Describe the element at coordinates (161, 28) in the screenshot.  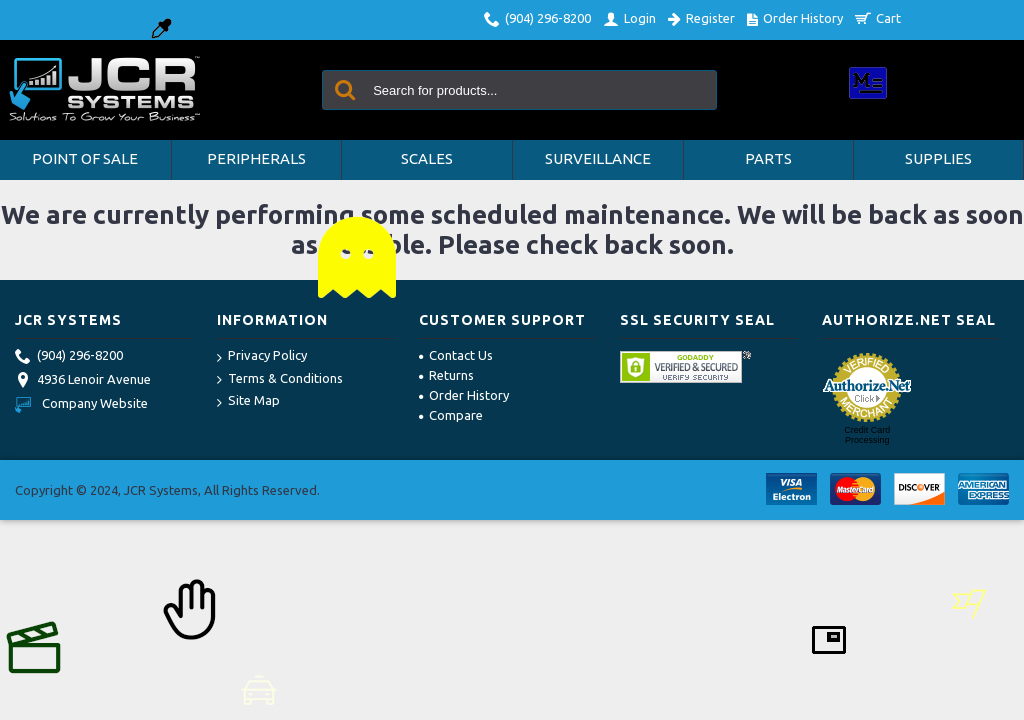
I see `pick a color from the canvas` at that location.